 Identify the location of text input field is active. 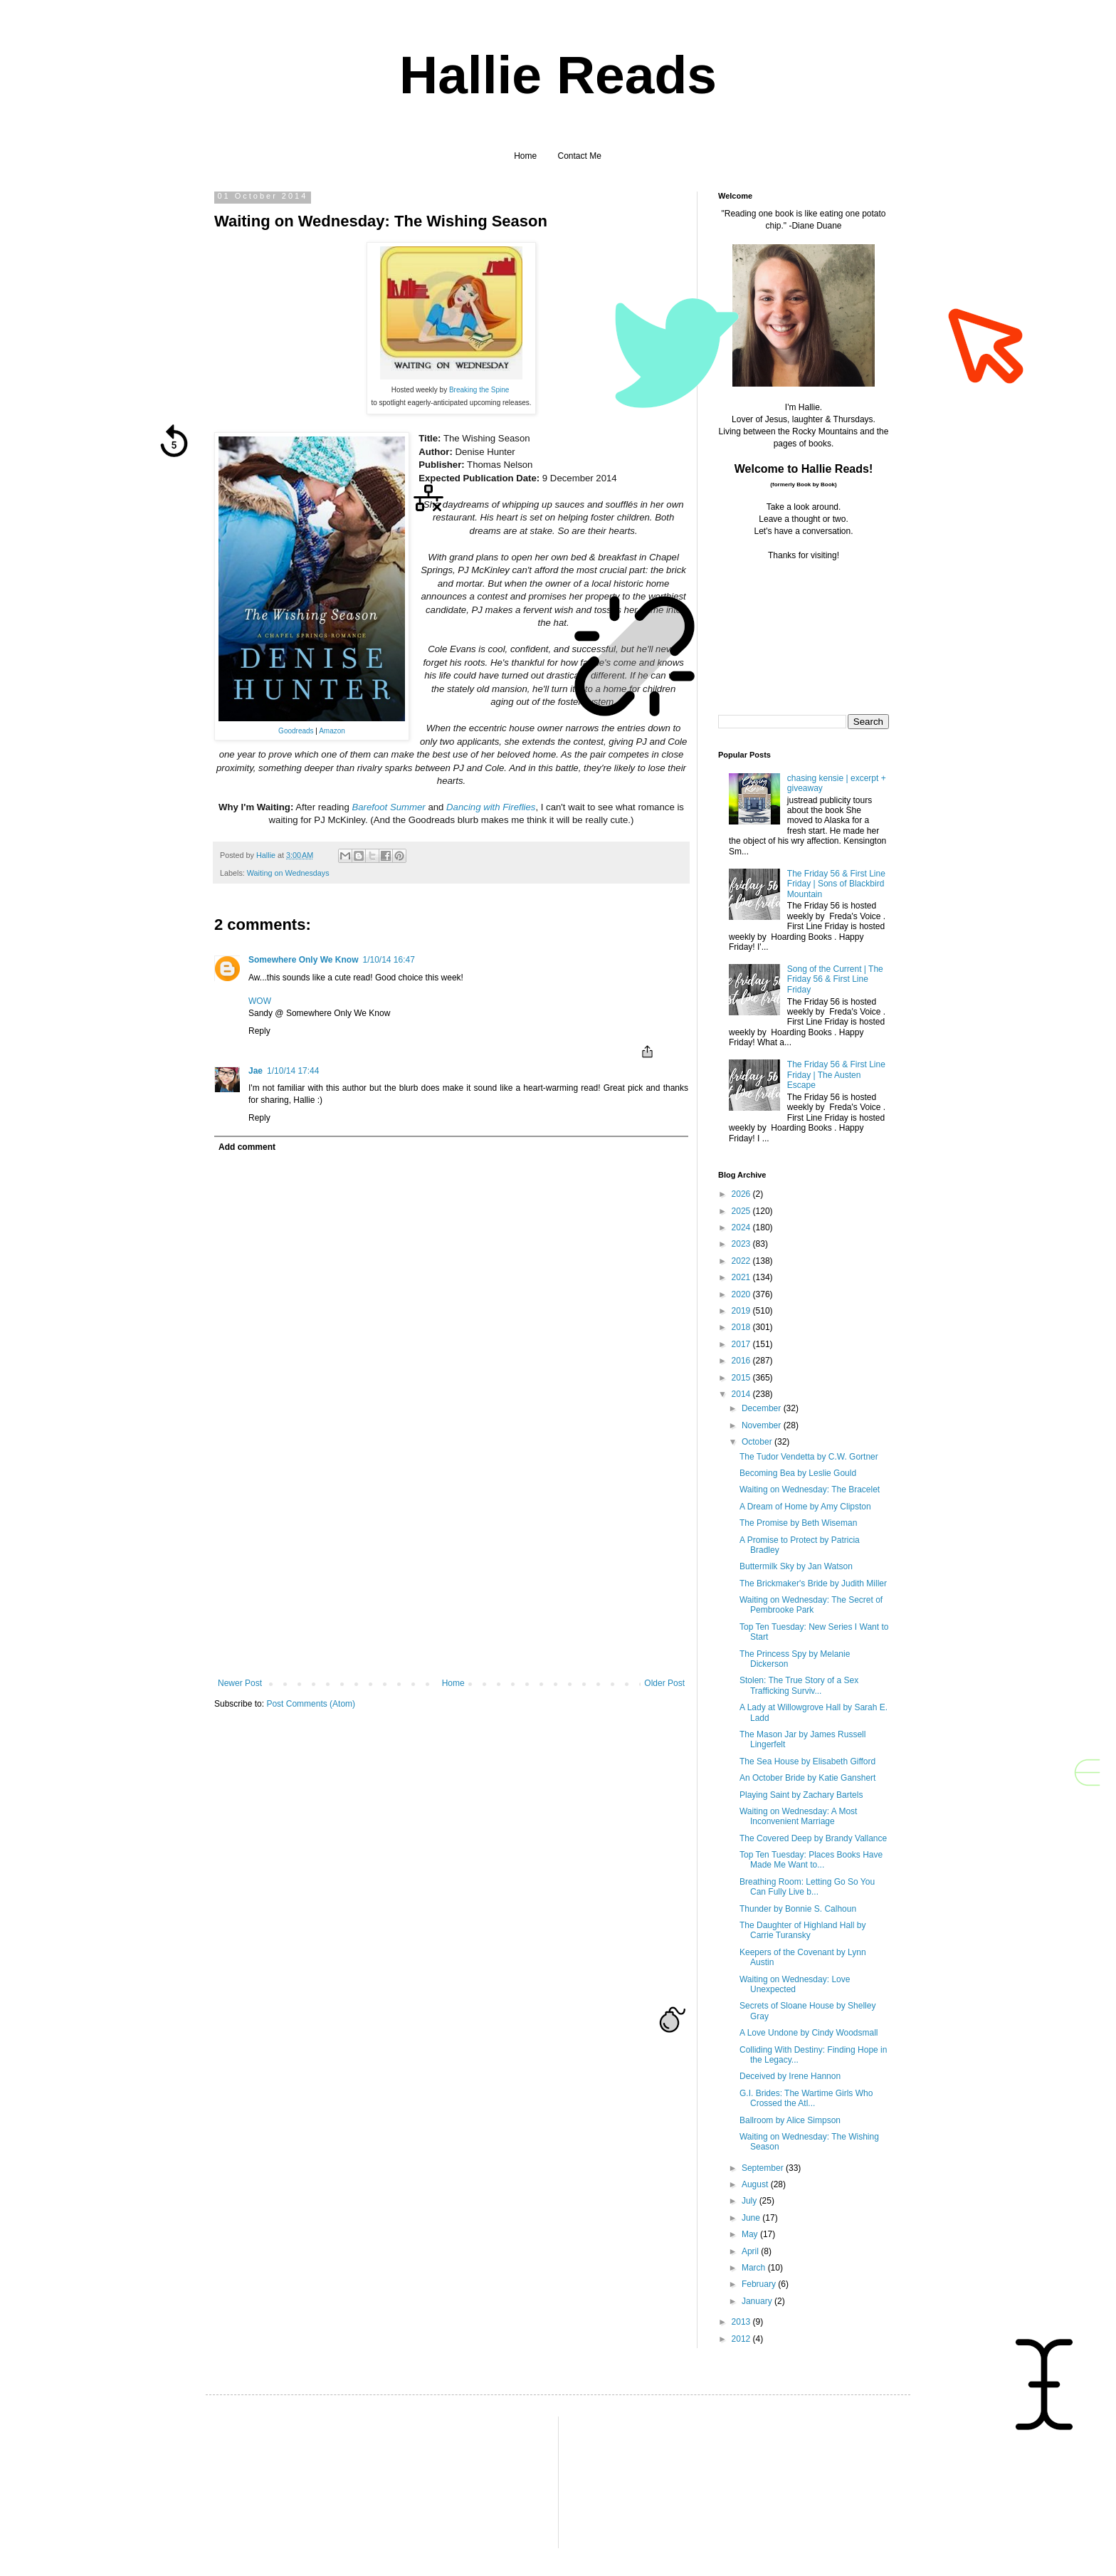
(1044, 2384).